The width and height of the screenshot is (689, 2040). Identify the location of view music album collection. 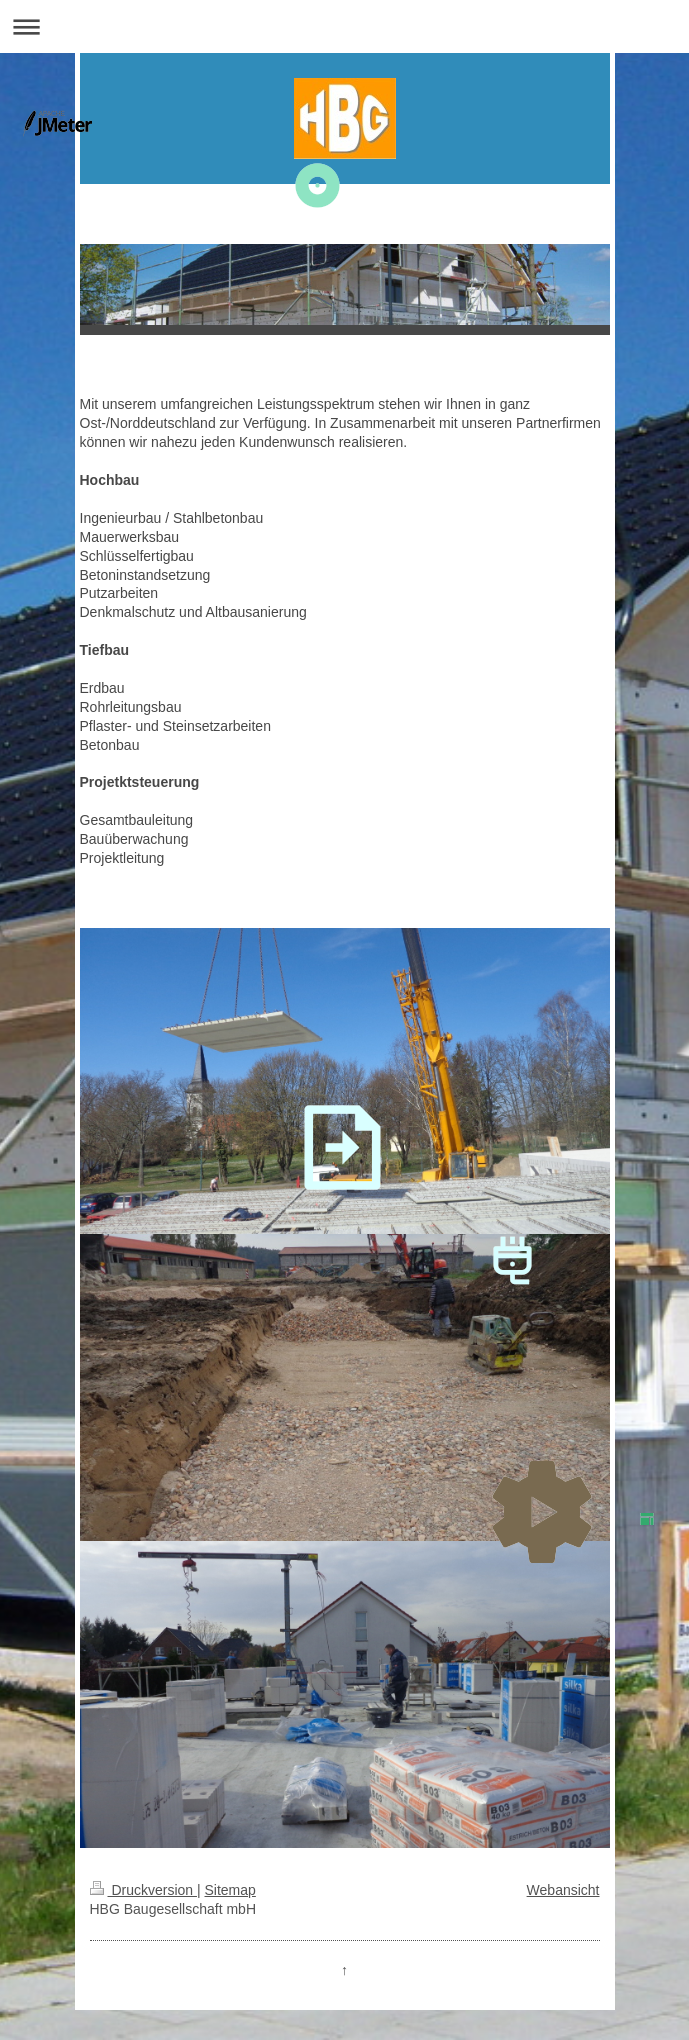
(317, 185).